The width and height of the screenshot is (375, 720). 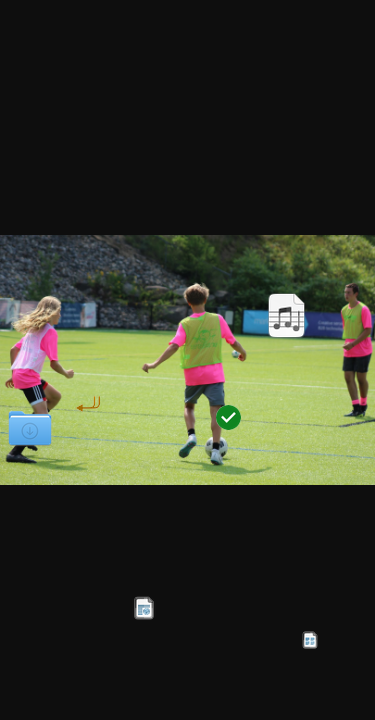 I want to click on an iMelody ringtone file, so click(x=286, y=315).